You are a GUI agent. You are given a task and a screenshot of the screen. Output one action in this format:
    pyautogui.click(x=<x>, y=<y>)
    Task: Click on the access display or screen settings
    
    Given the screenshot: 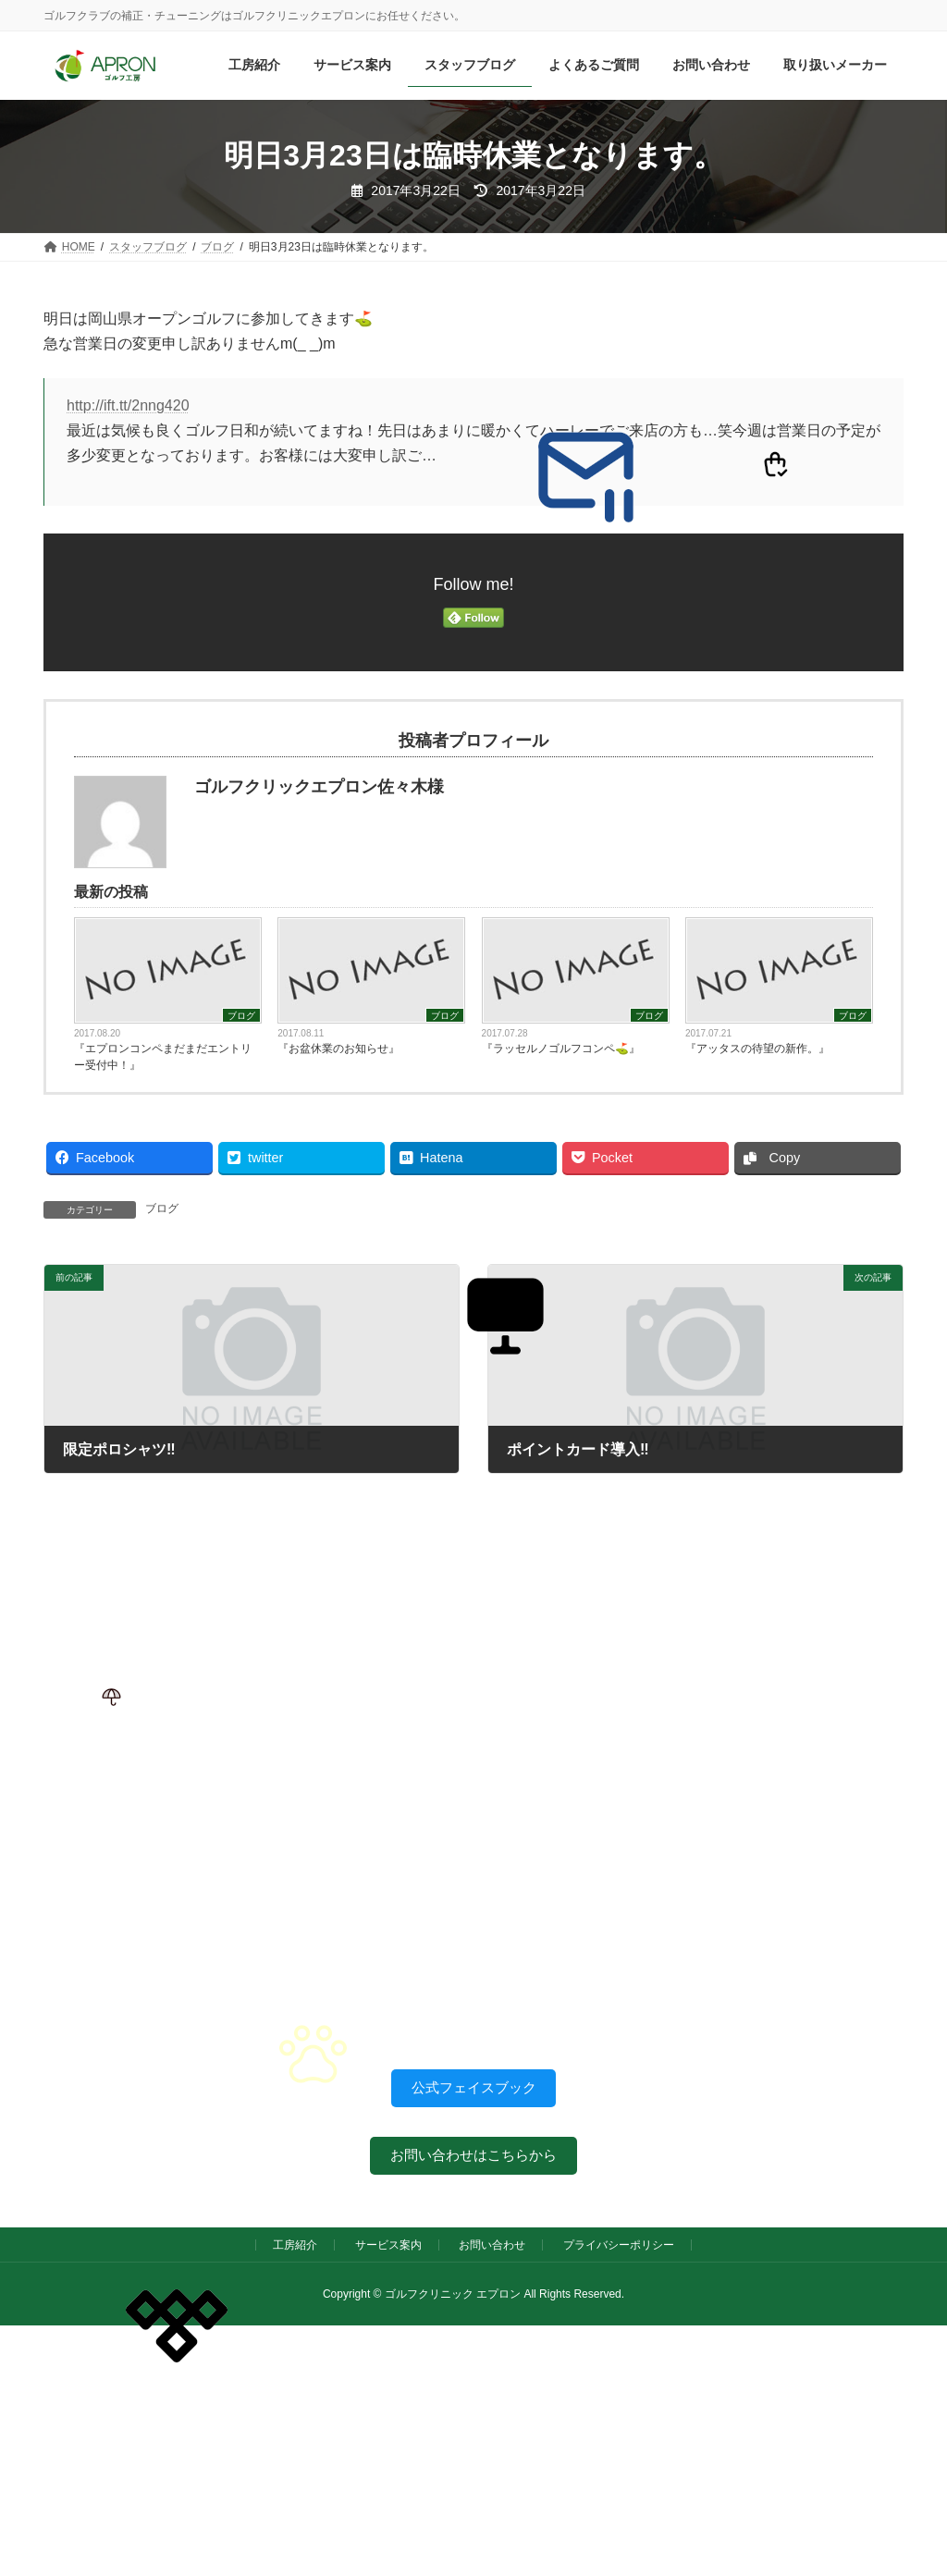 What is the action you would take?
    pyautogui.click(x=505, y=1316)
    